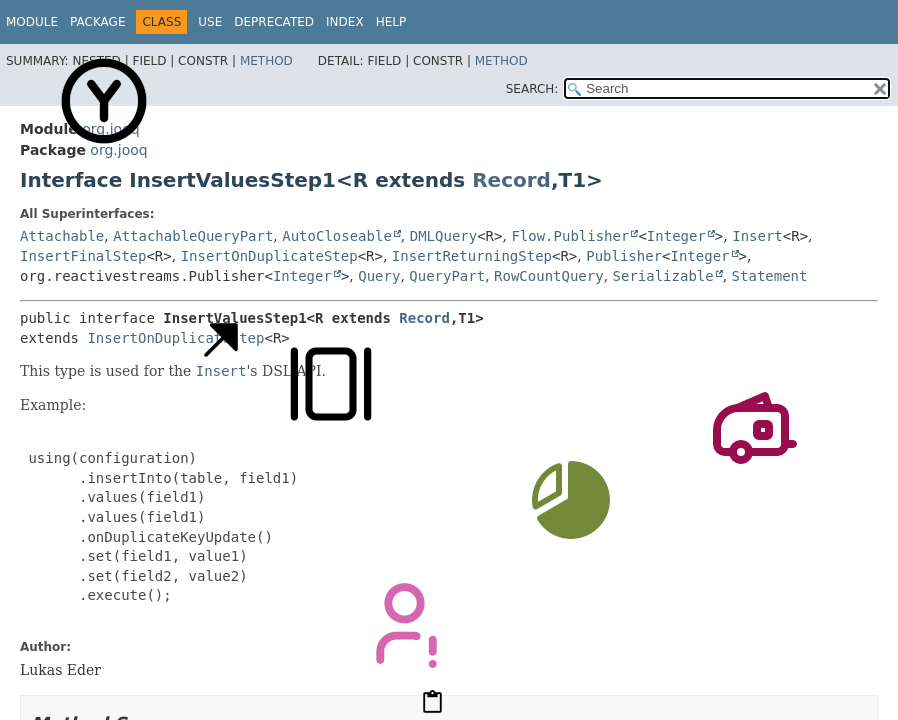  What do you see at coordinates (571, 500) in the screenshot?
I see `view analytics breakdown` at bounding box center [571, 500].